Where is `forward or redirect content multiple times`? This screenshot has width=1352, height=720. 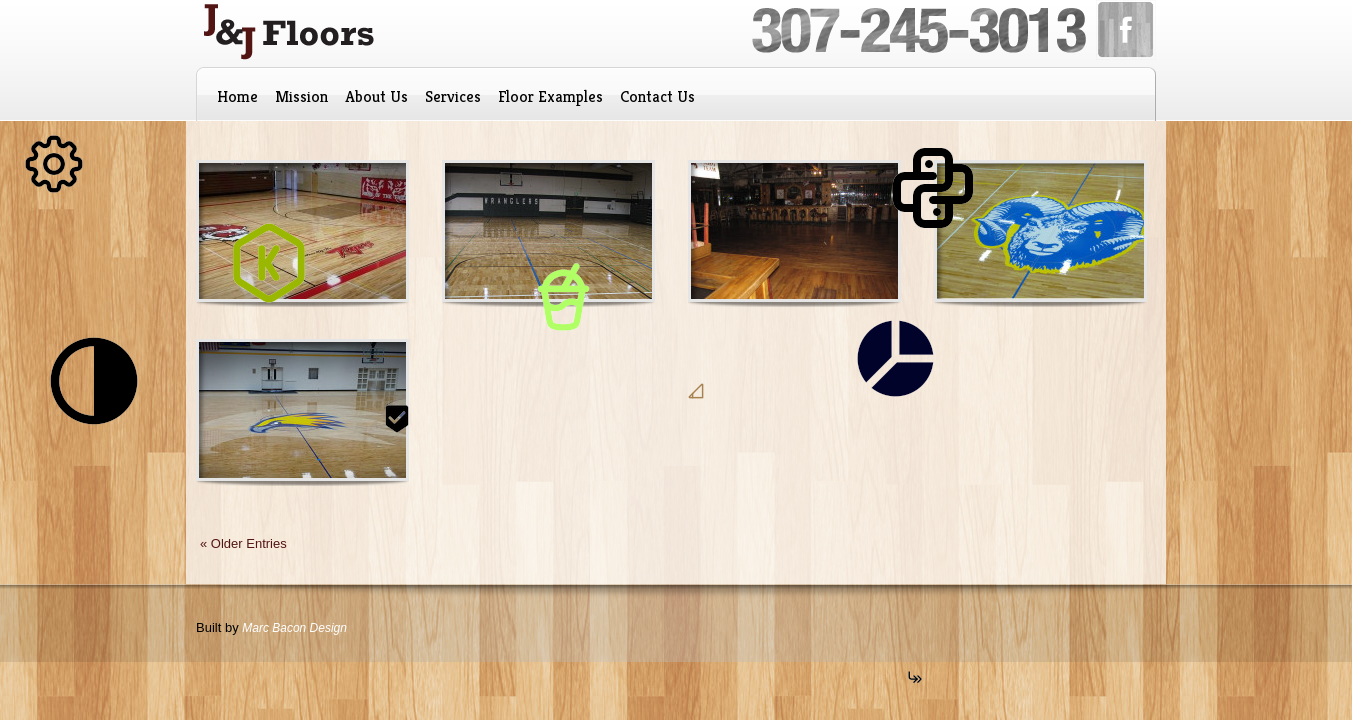 forward or redirect content multiple times is located at coordinates (915, 677).